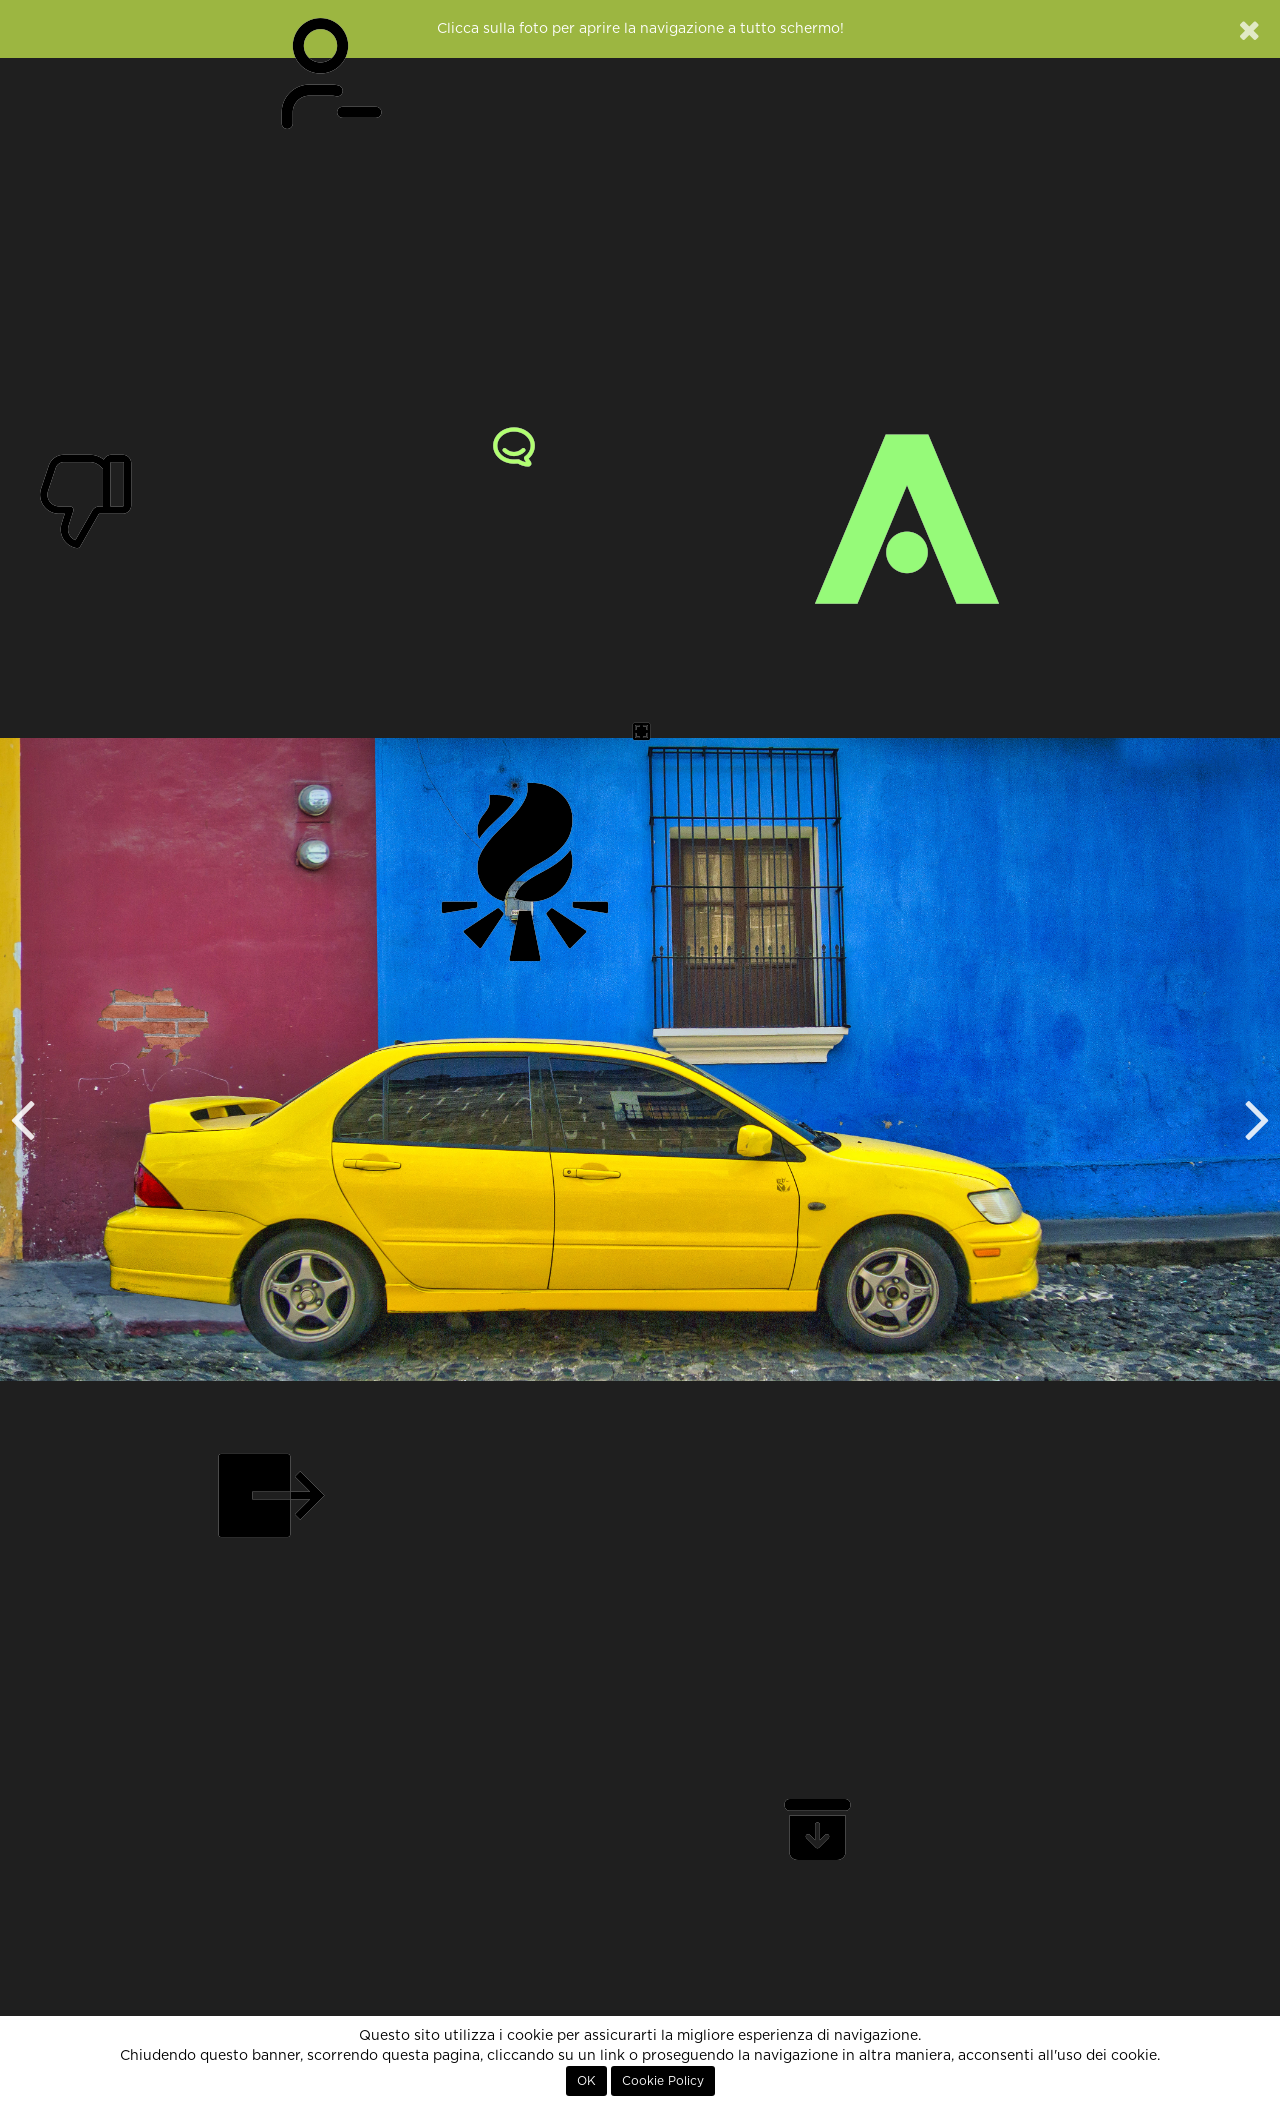  Describe the element at coordinates (87, 499) in the screenshot. I see `dislike or downvote content` at that location.